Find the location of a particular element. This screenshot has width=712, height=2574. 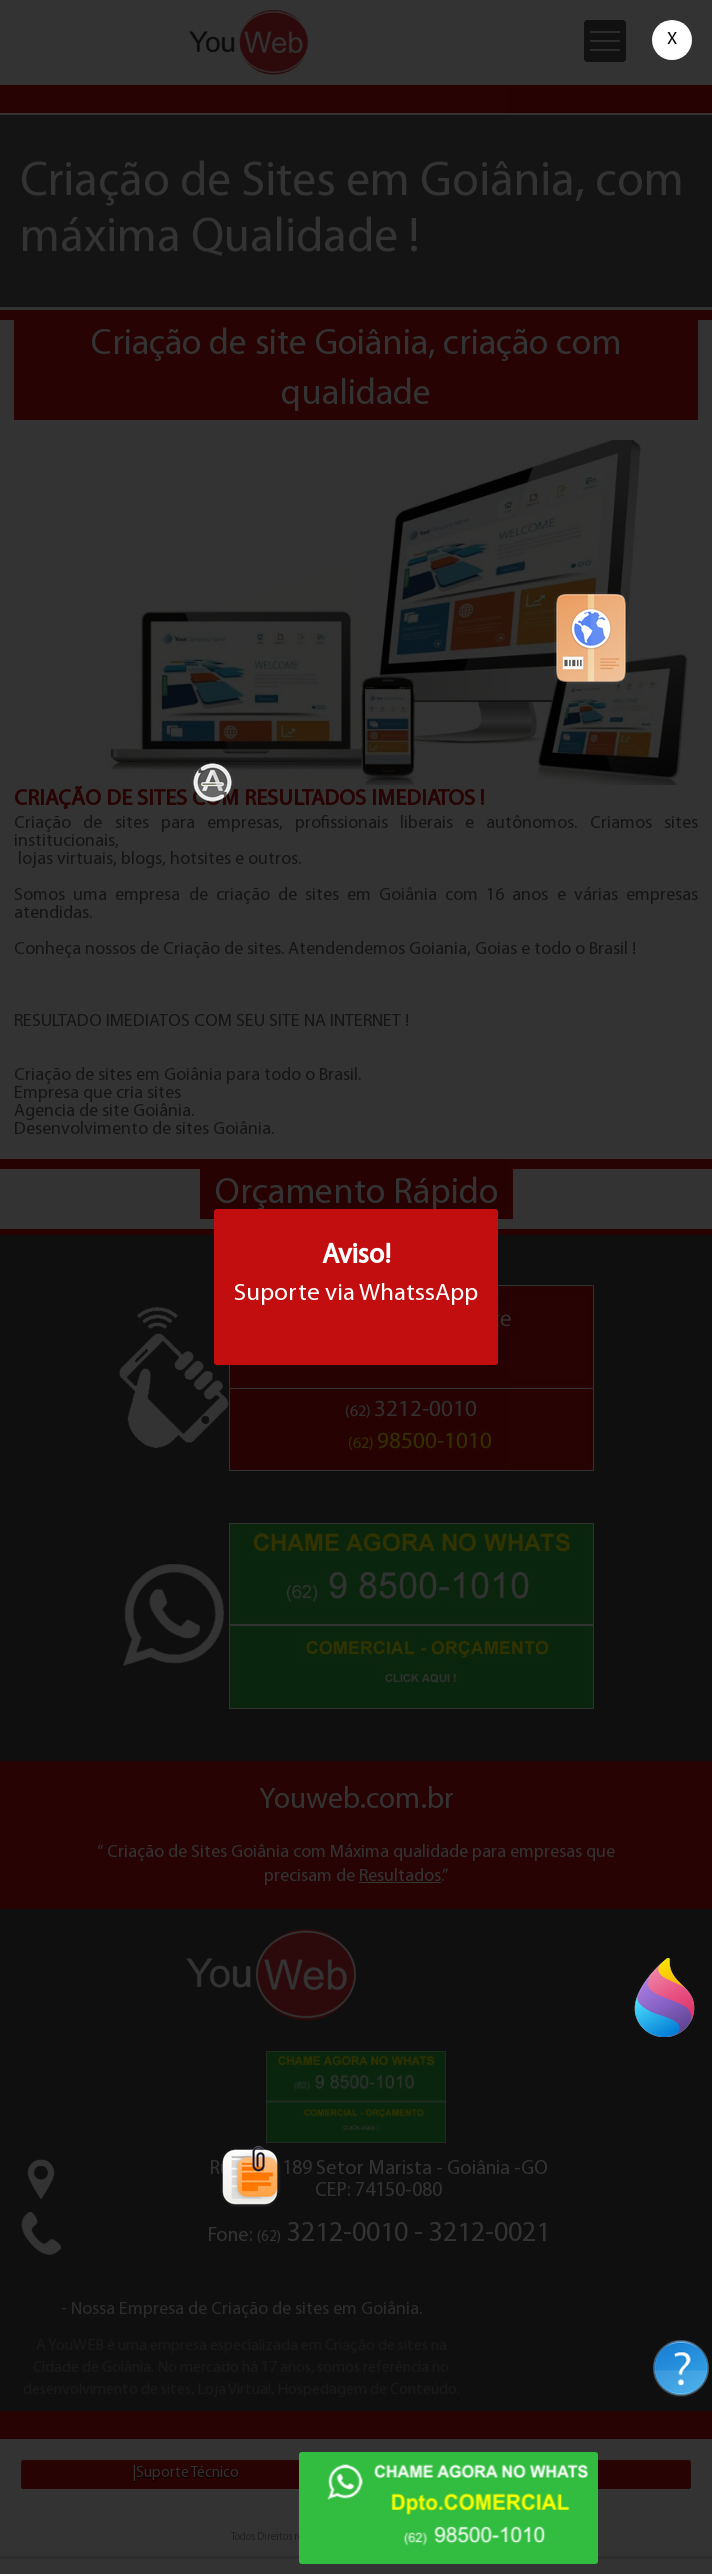

indicates package cache is being updated is located at coordinates (591, 638).